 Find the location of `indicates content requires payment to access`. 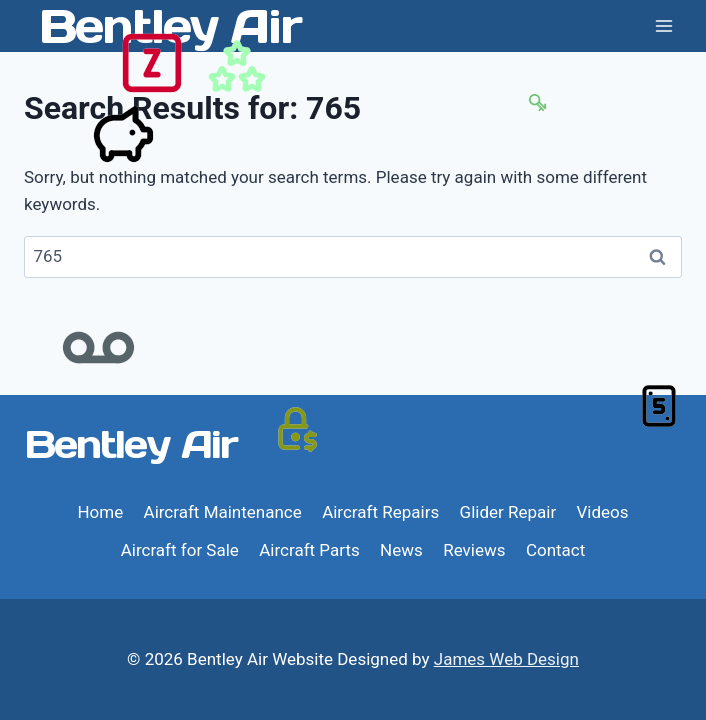

indicates content requires payment to access is located at coordinates (295, 428).